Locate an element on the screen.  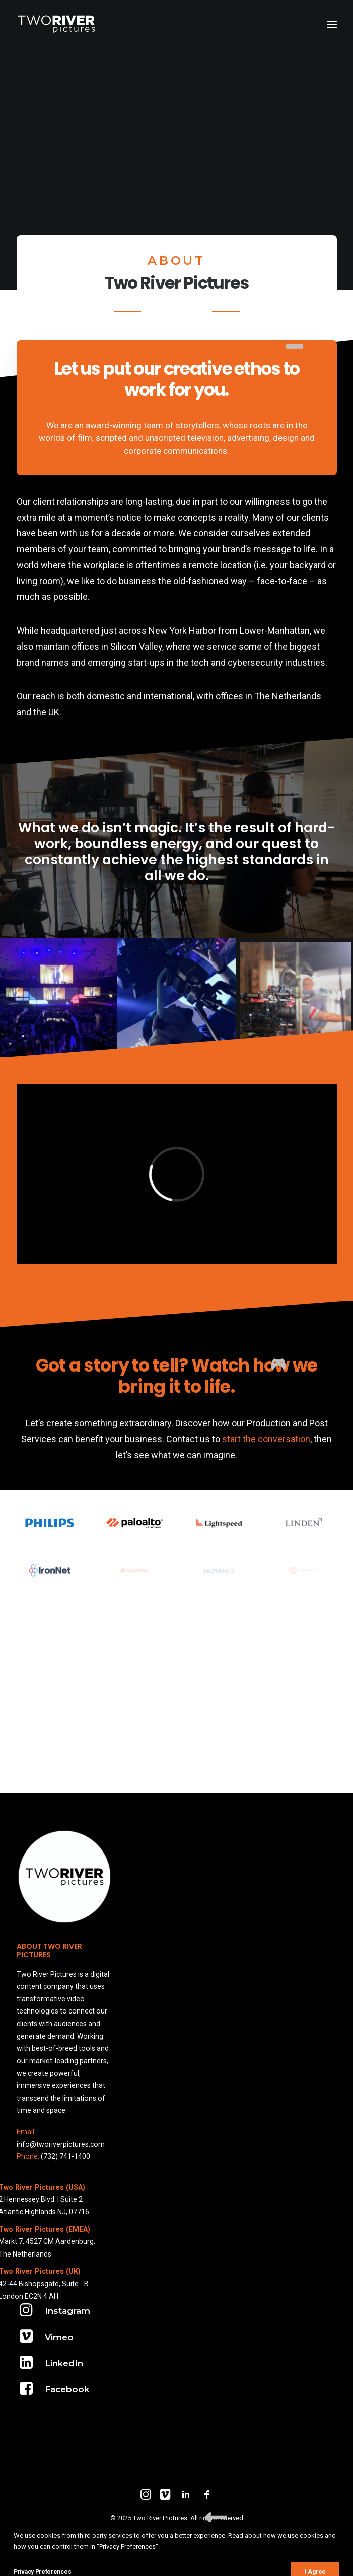
open games or gaming applications is located at coordinates (278, 1364).